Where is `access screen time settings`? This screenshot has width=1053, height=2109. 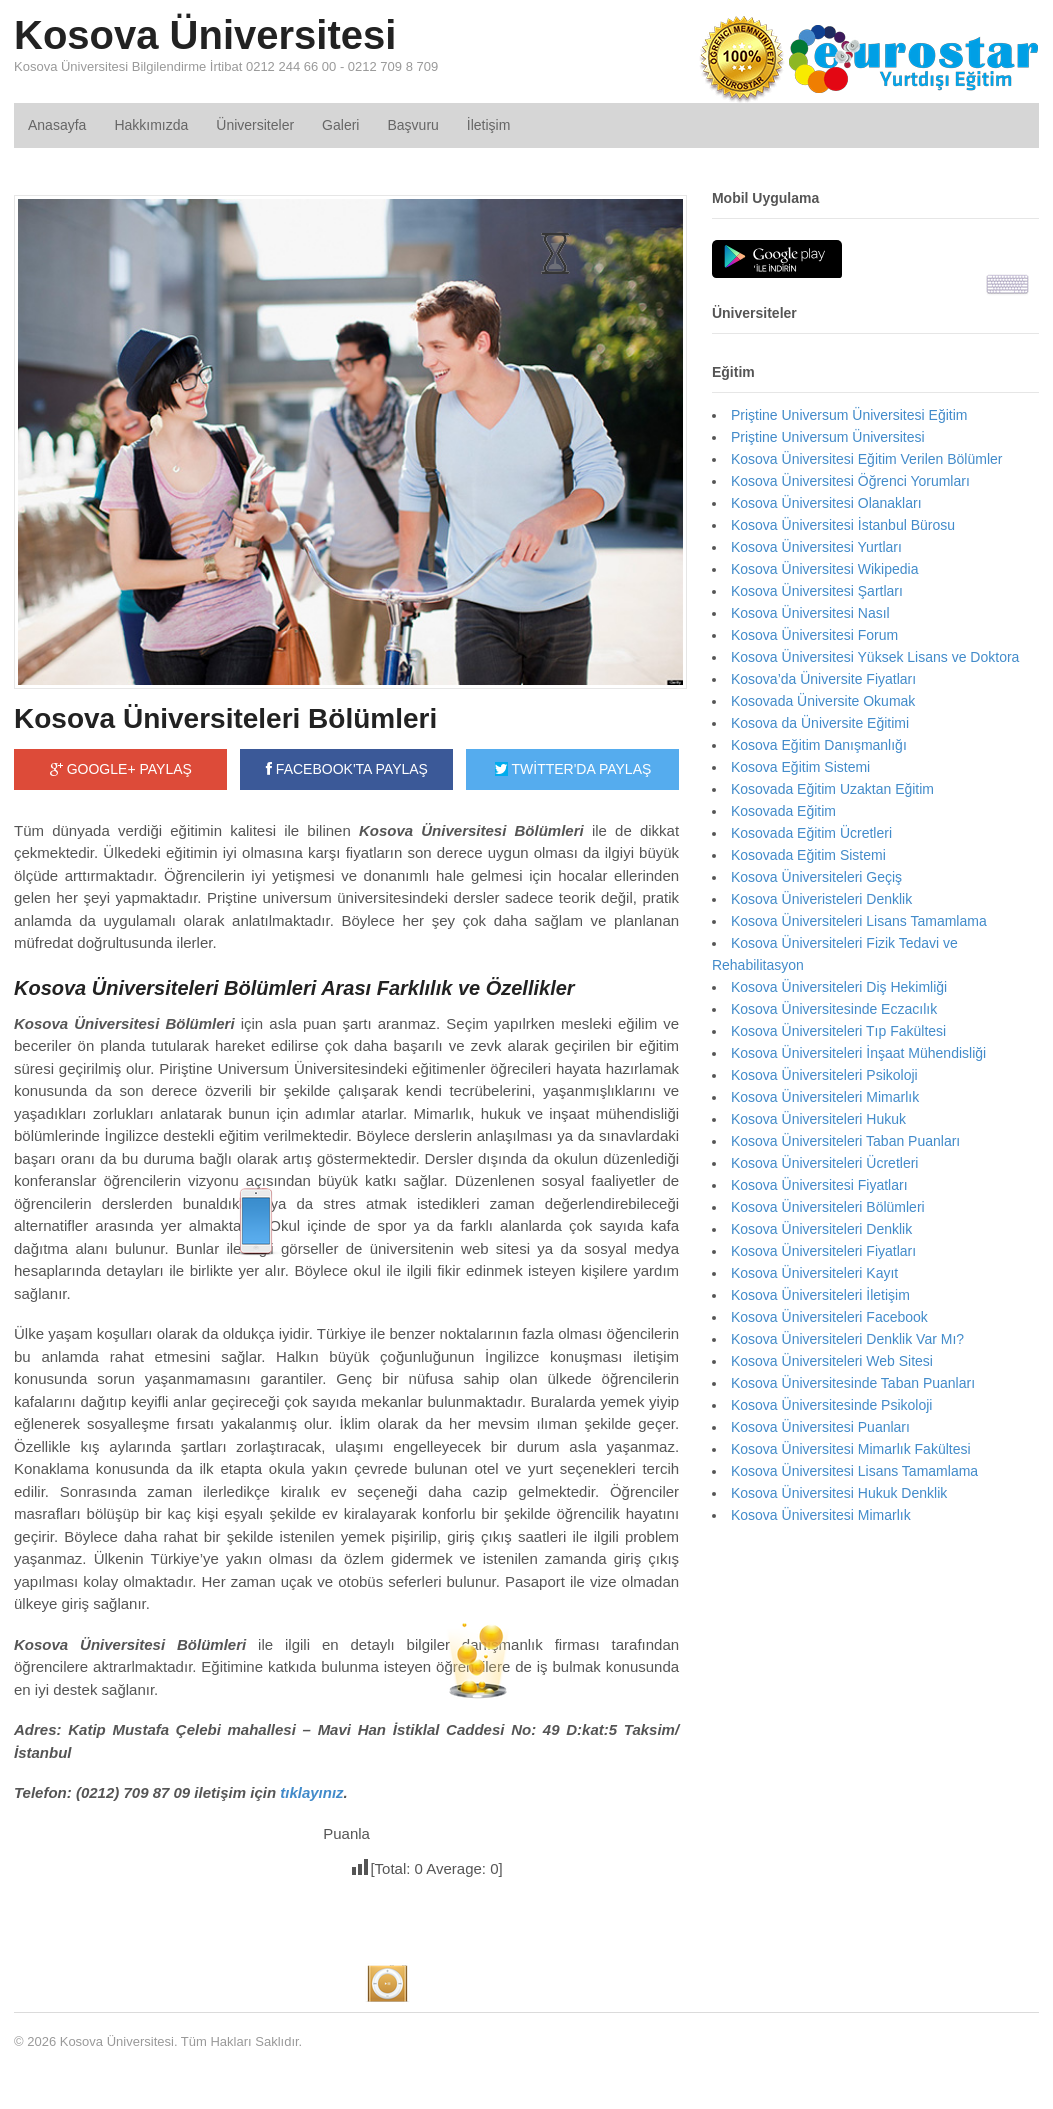 access screen time settings is located at coordinates (556, 253).